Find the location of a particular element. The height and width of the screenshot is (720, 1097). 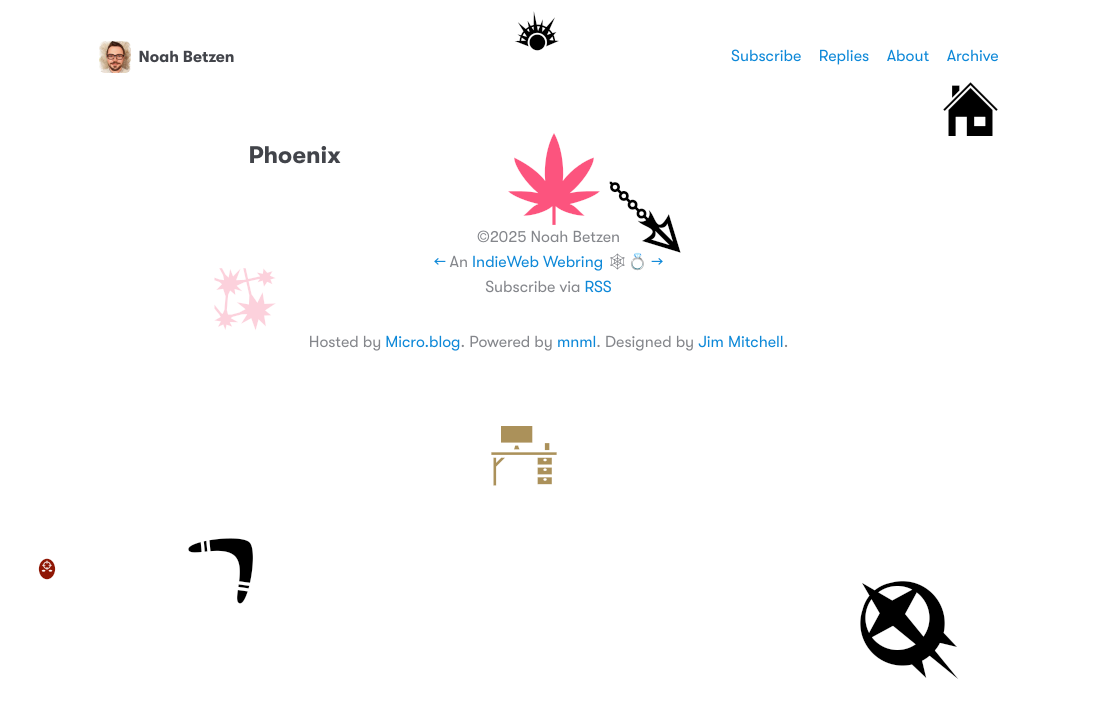

indicates laser or energy weapon effect is located at coordinates (245, 299).